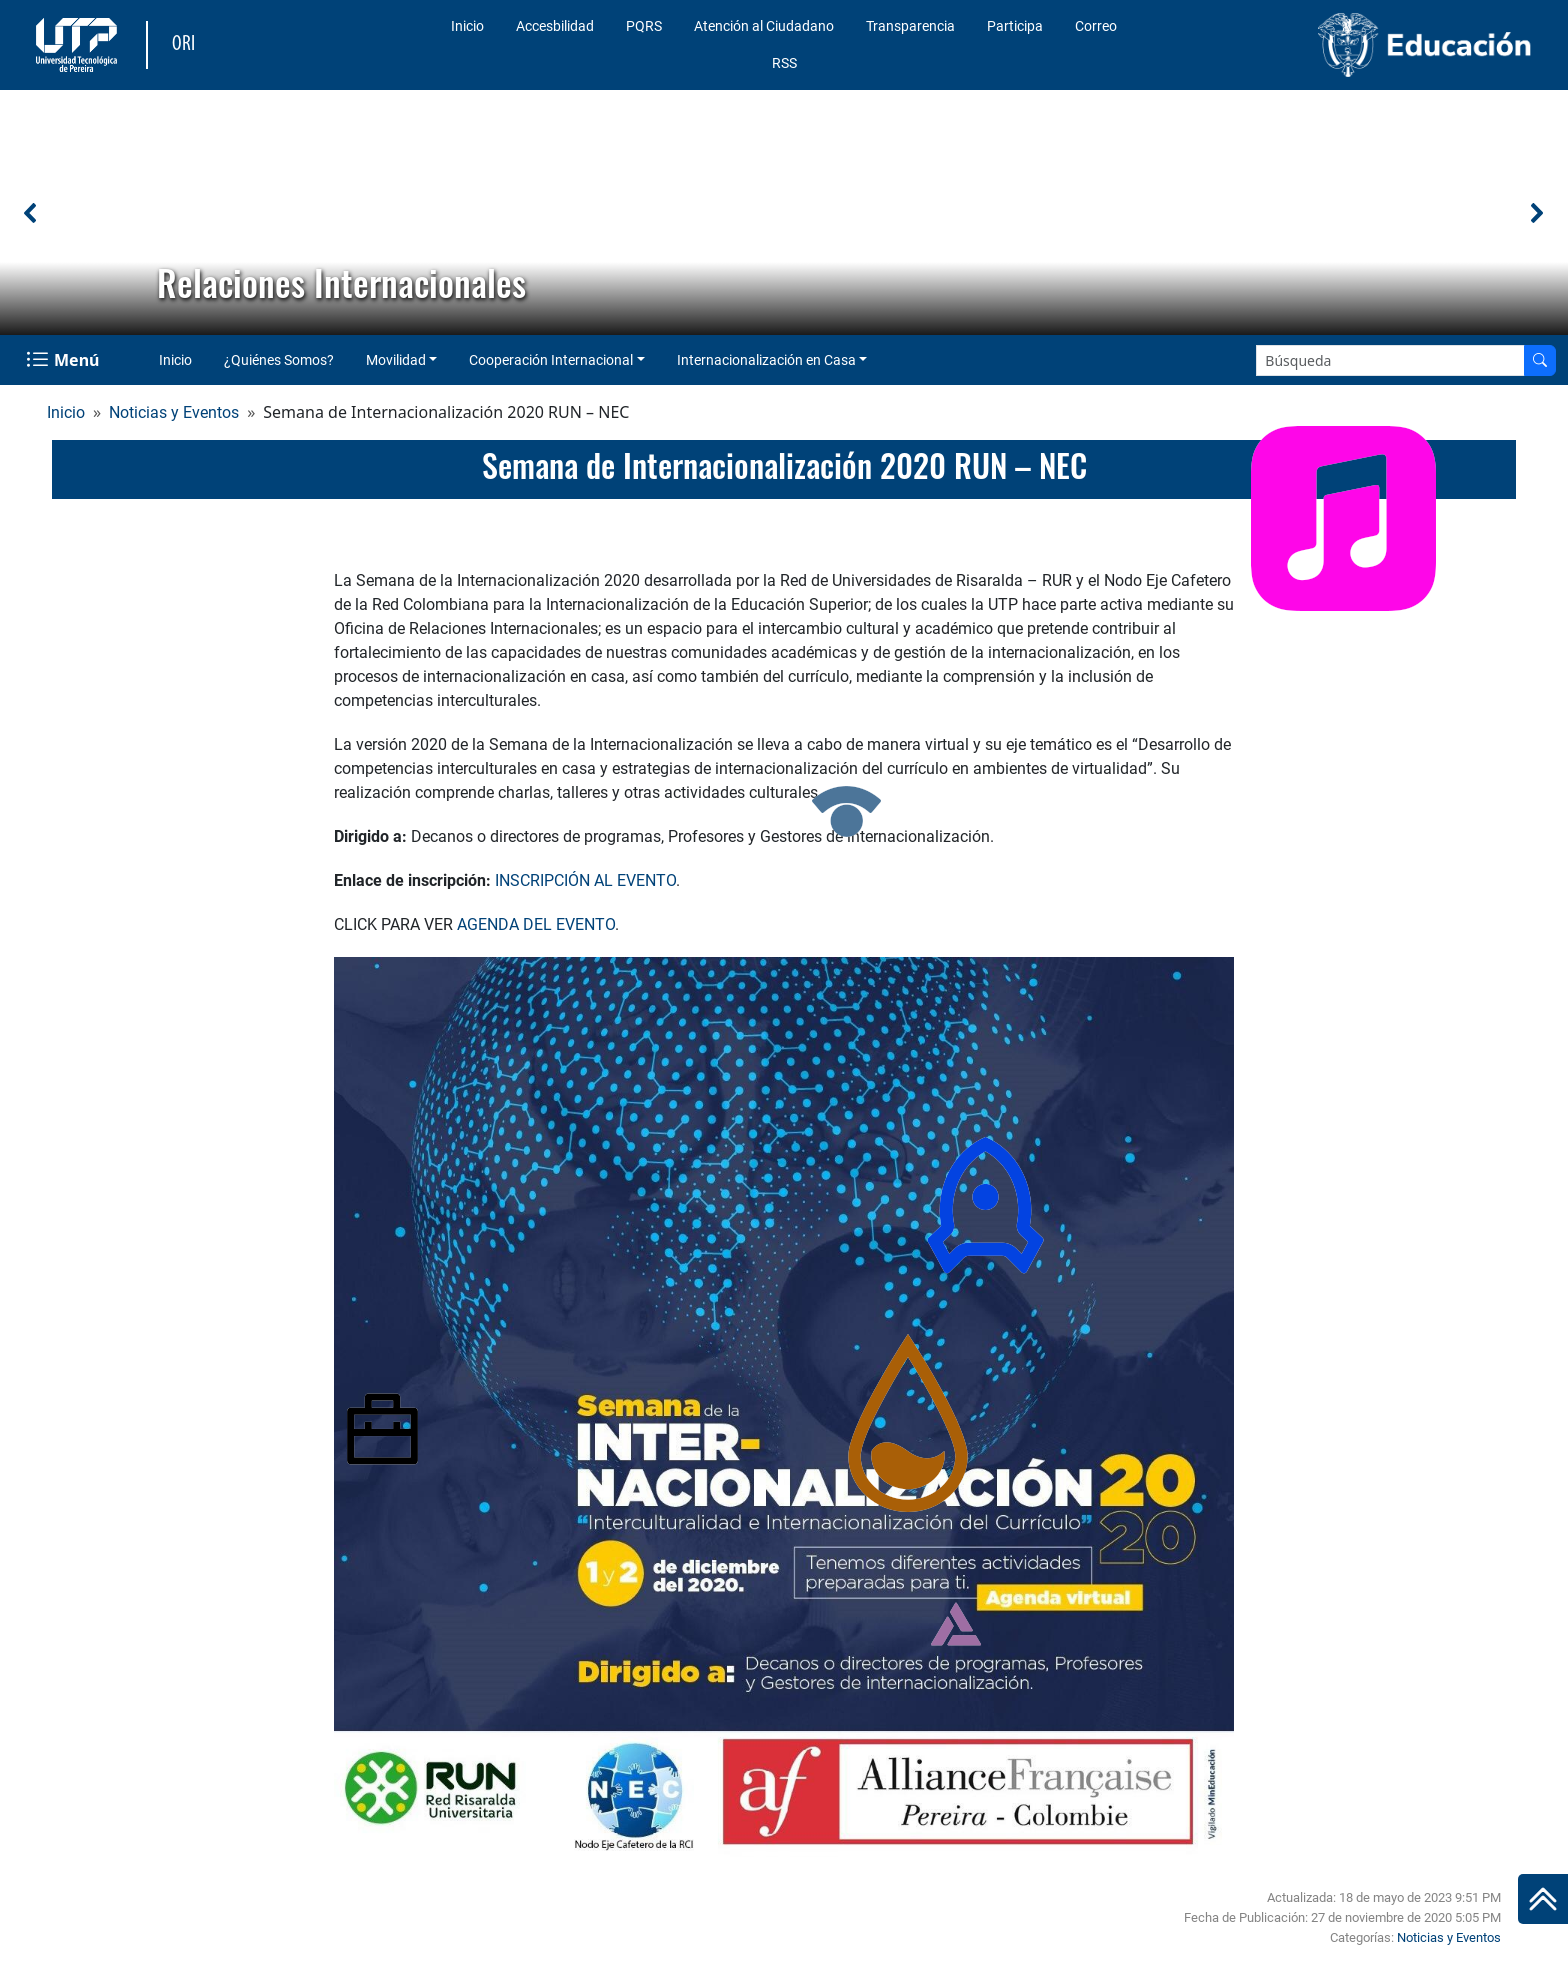  I want to click on Alchemy blockchain development platform logo, so click(956, 1624).